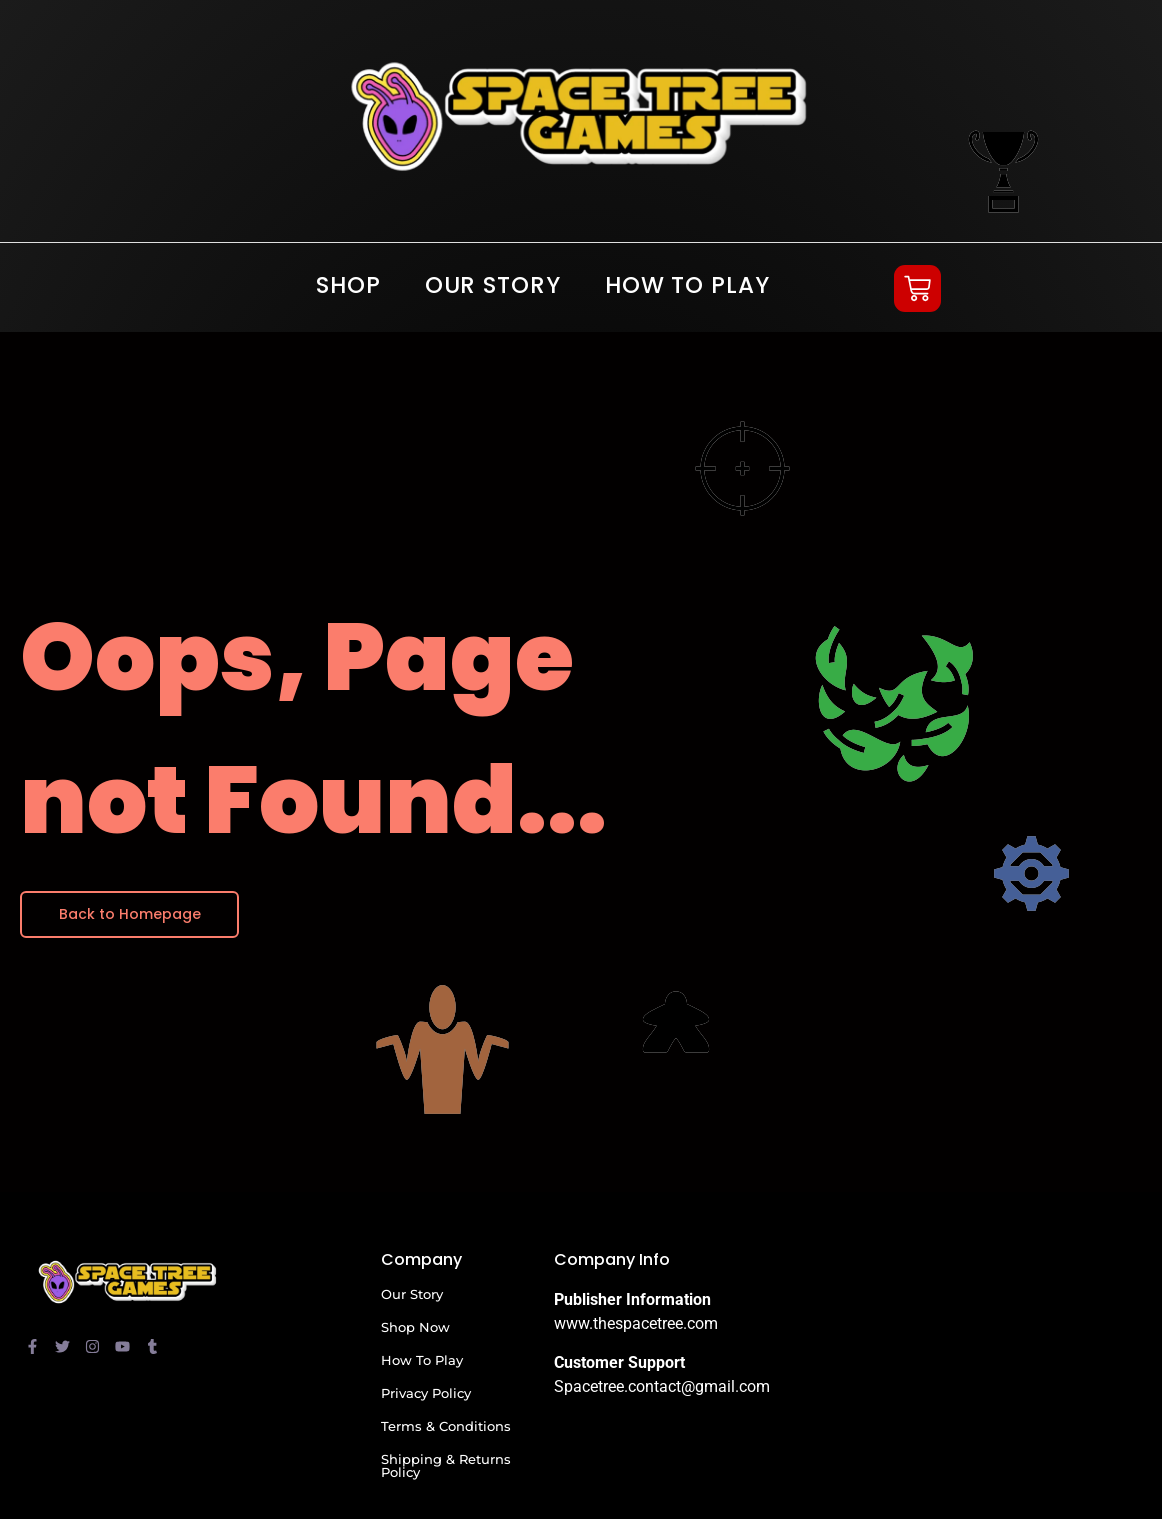 Image resolution: width=1162 pixels, height=1519 pixels. What do you see at coordinates (742, 468) in the screenshot?
I see `aim or target an object in a game` at bounding box center [742, 468].